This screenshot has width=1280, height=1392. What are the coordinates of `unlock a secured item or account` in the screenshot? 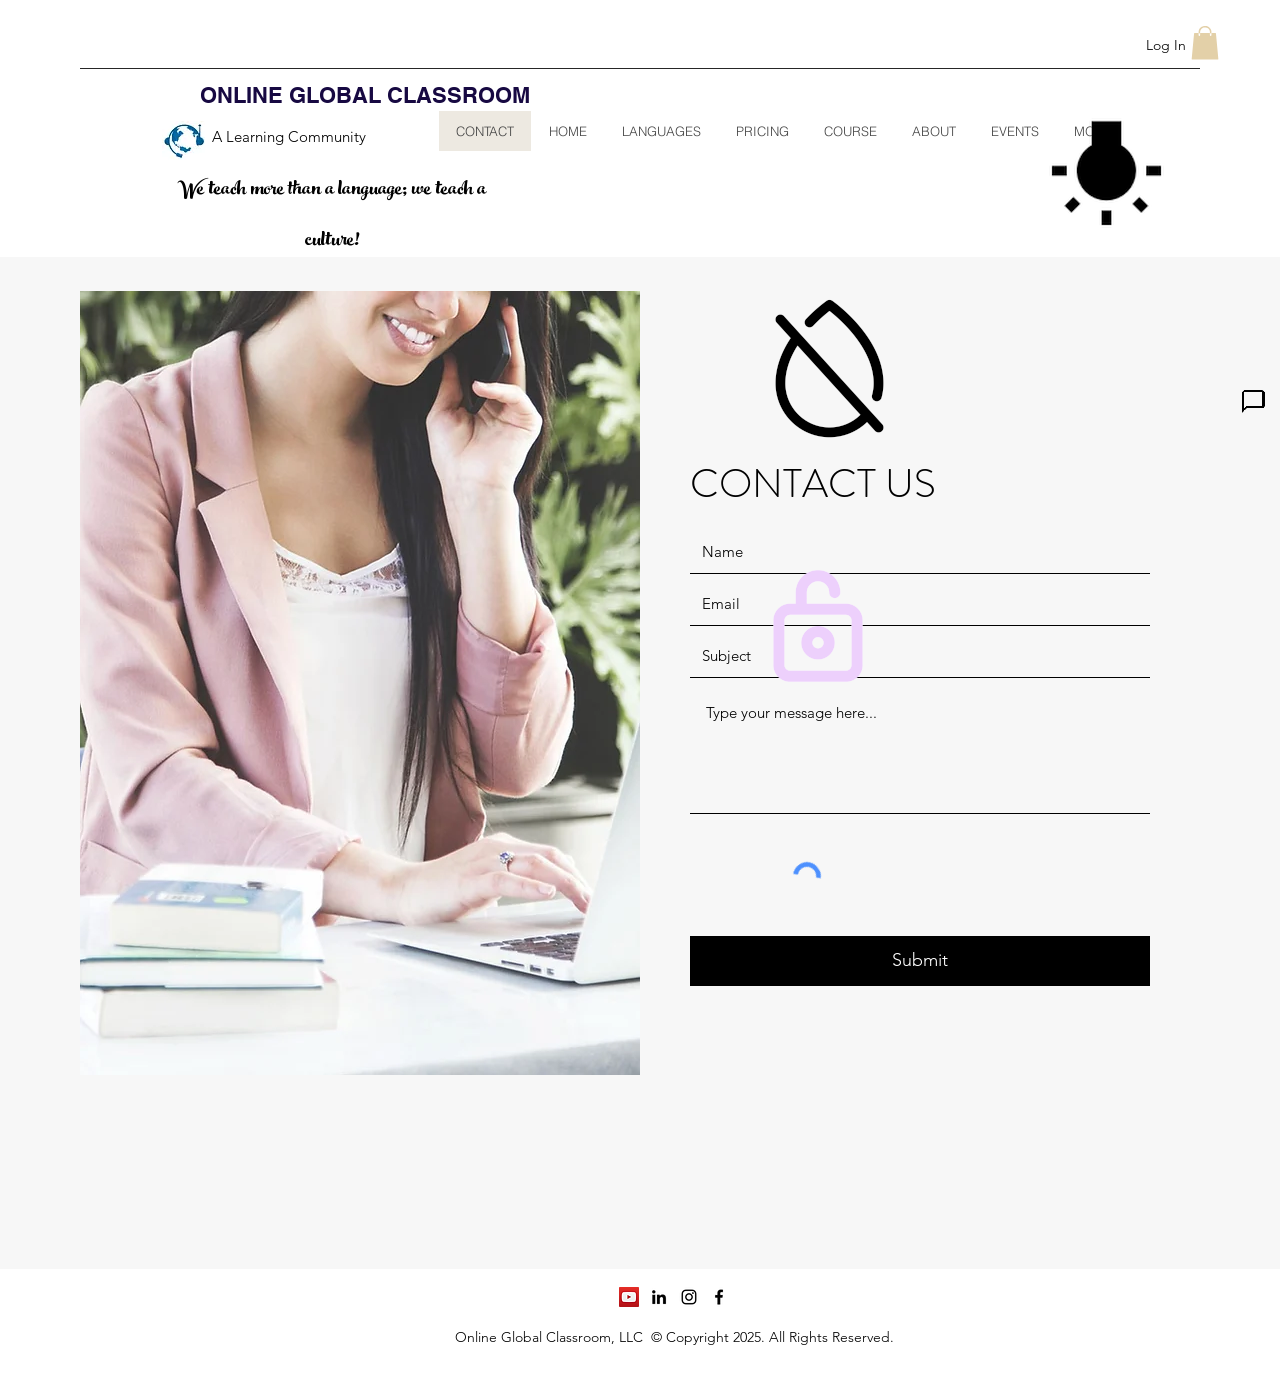 It's located at (818, 626).